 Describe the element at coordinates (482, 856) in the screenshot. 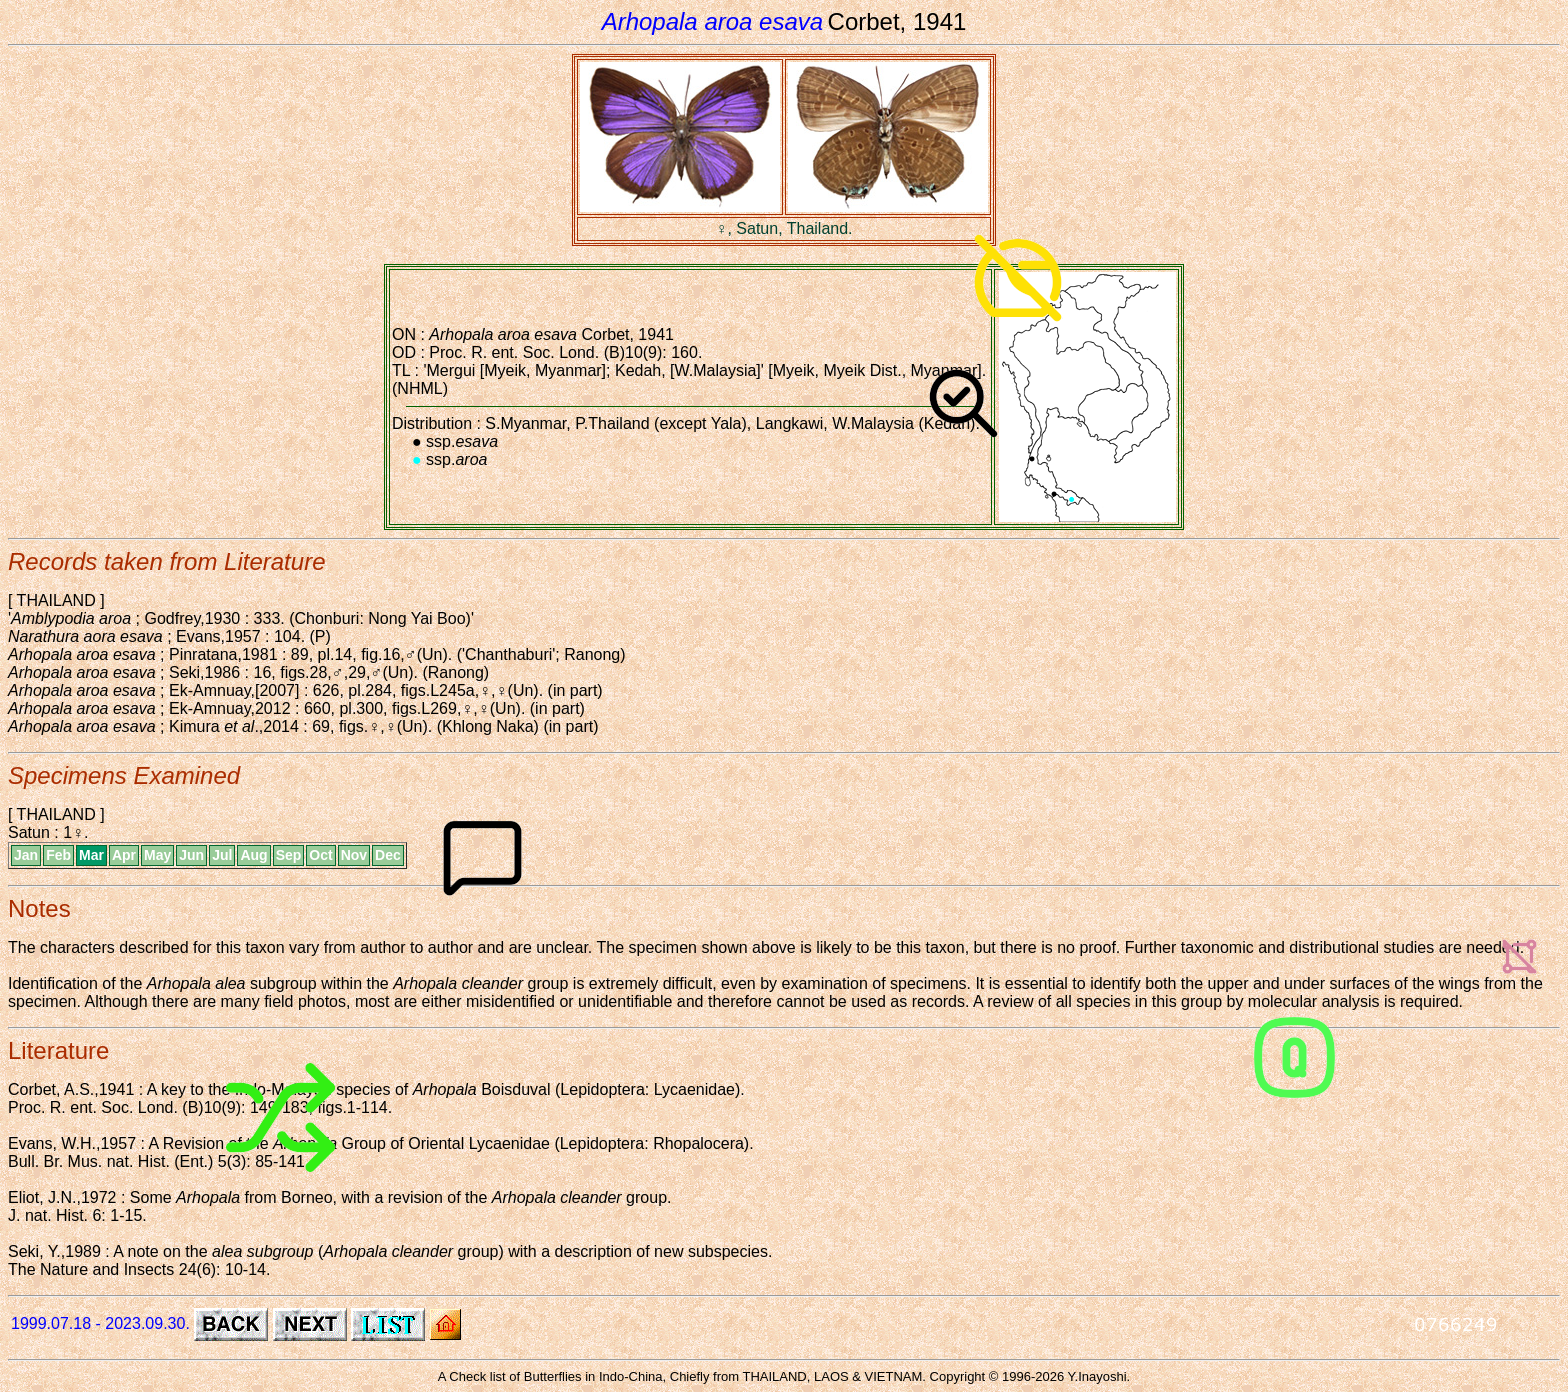

I see `open chat or messaging` at that location.